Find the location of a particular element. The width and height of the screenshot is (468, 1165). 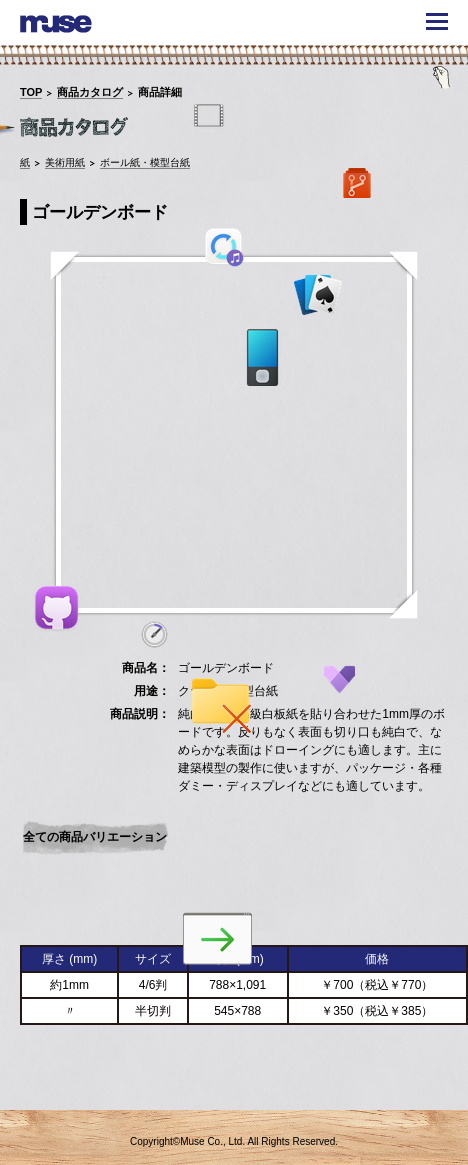

open the repos app for managing git repositories is located at coordinates (357, 183).